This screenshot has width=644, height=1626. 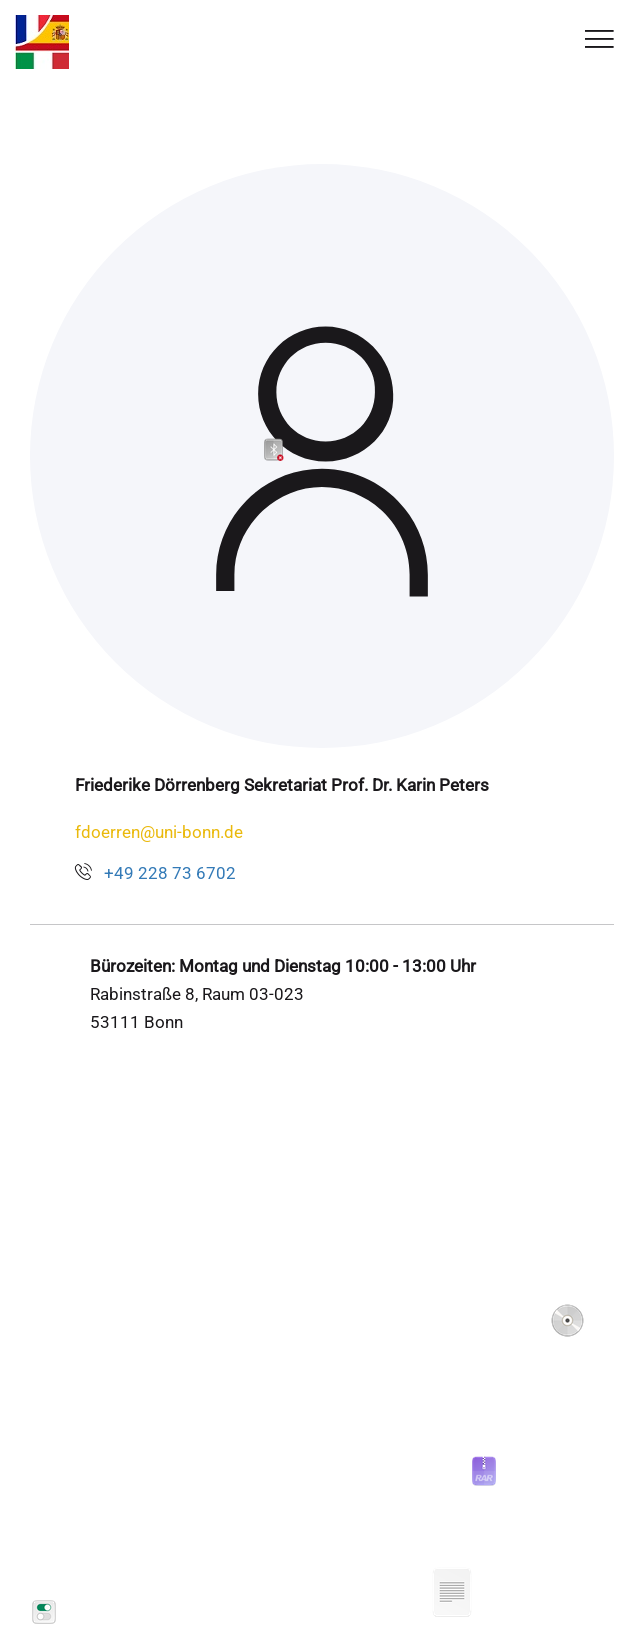 What do you see at coordinates (273, 449) in the screenshot?
I see `indicates bluetooth is disabled` at bounding box center [273, 449].